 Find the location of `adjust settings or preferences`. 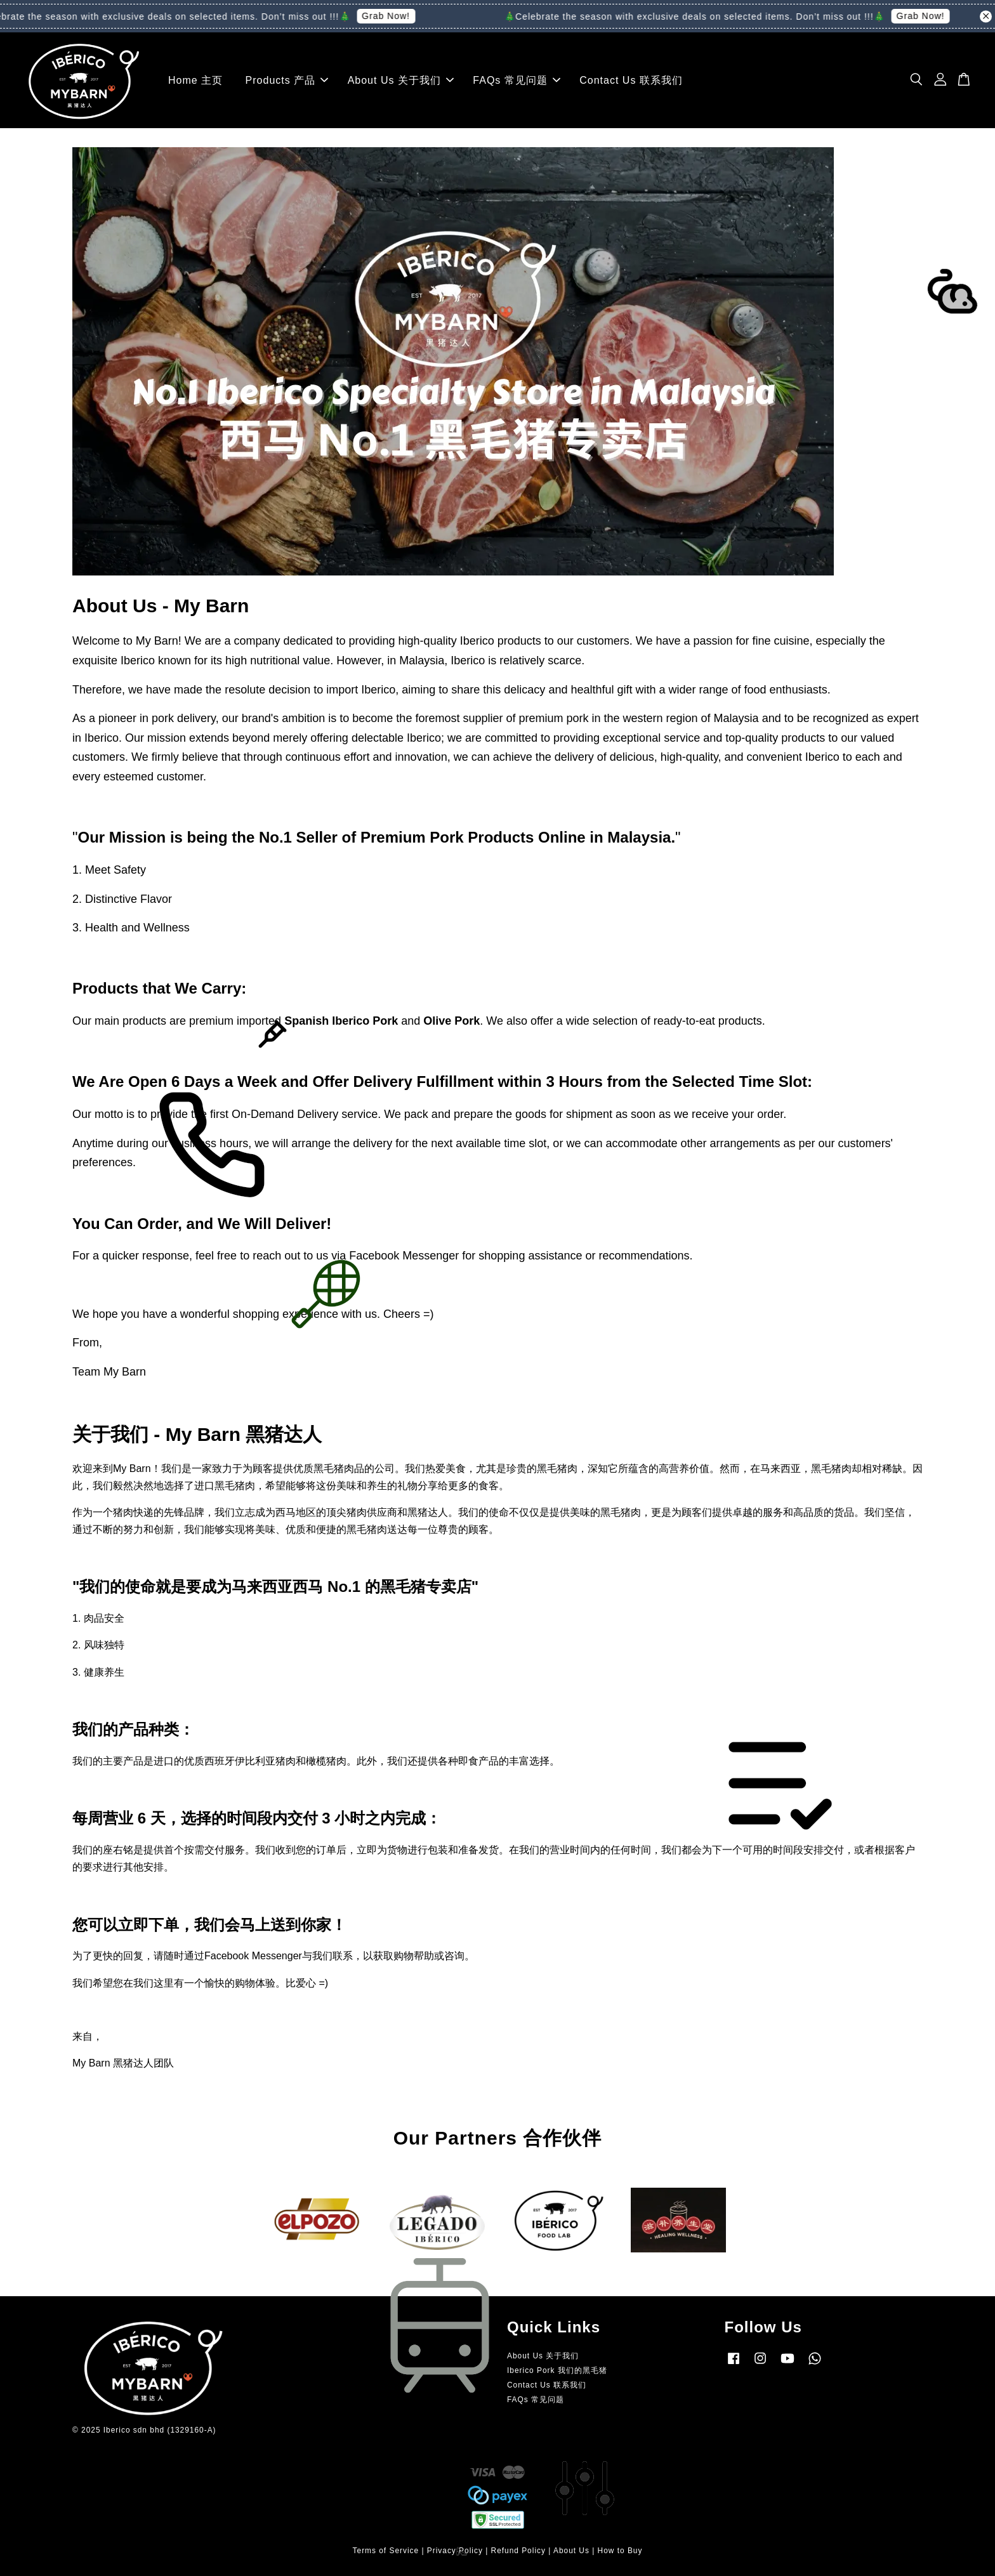

adjust settings or preferences is located at coordinates (584, 2488).